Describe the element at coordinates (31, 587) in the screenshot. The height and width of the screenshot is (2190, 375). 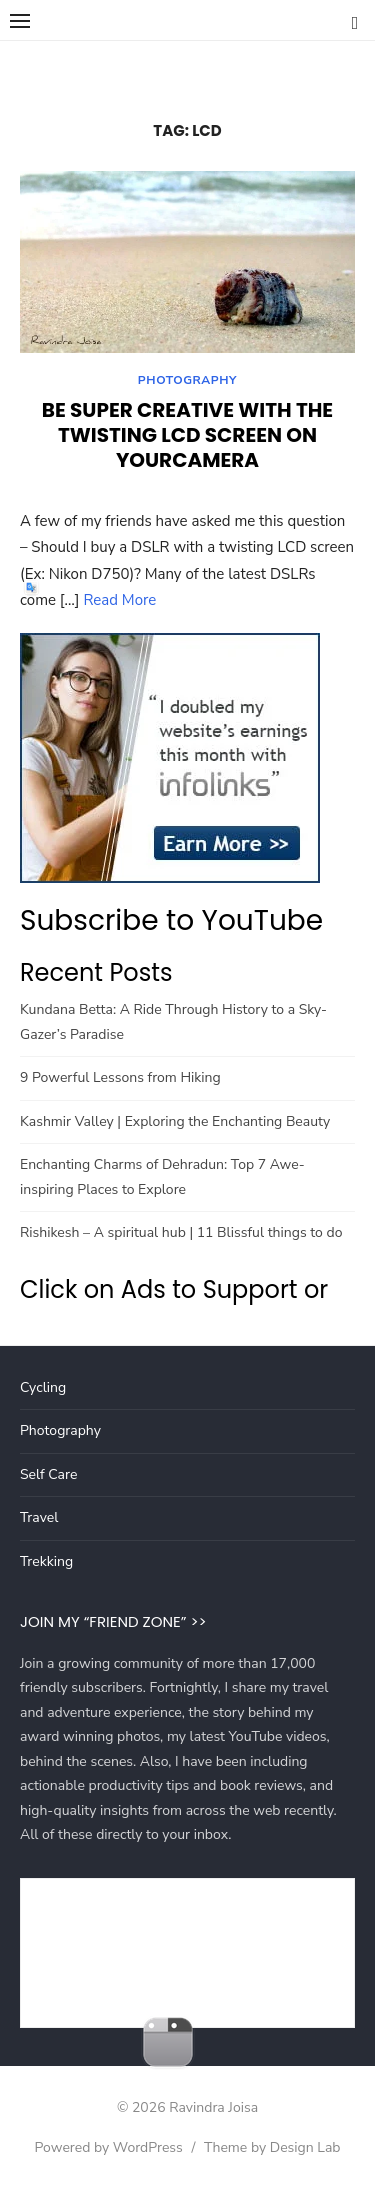
I see `open google translate app` at that location.